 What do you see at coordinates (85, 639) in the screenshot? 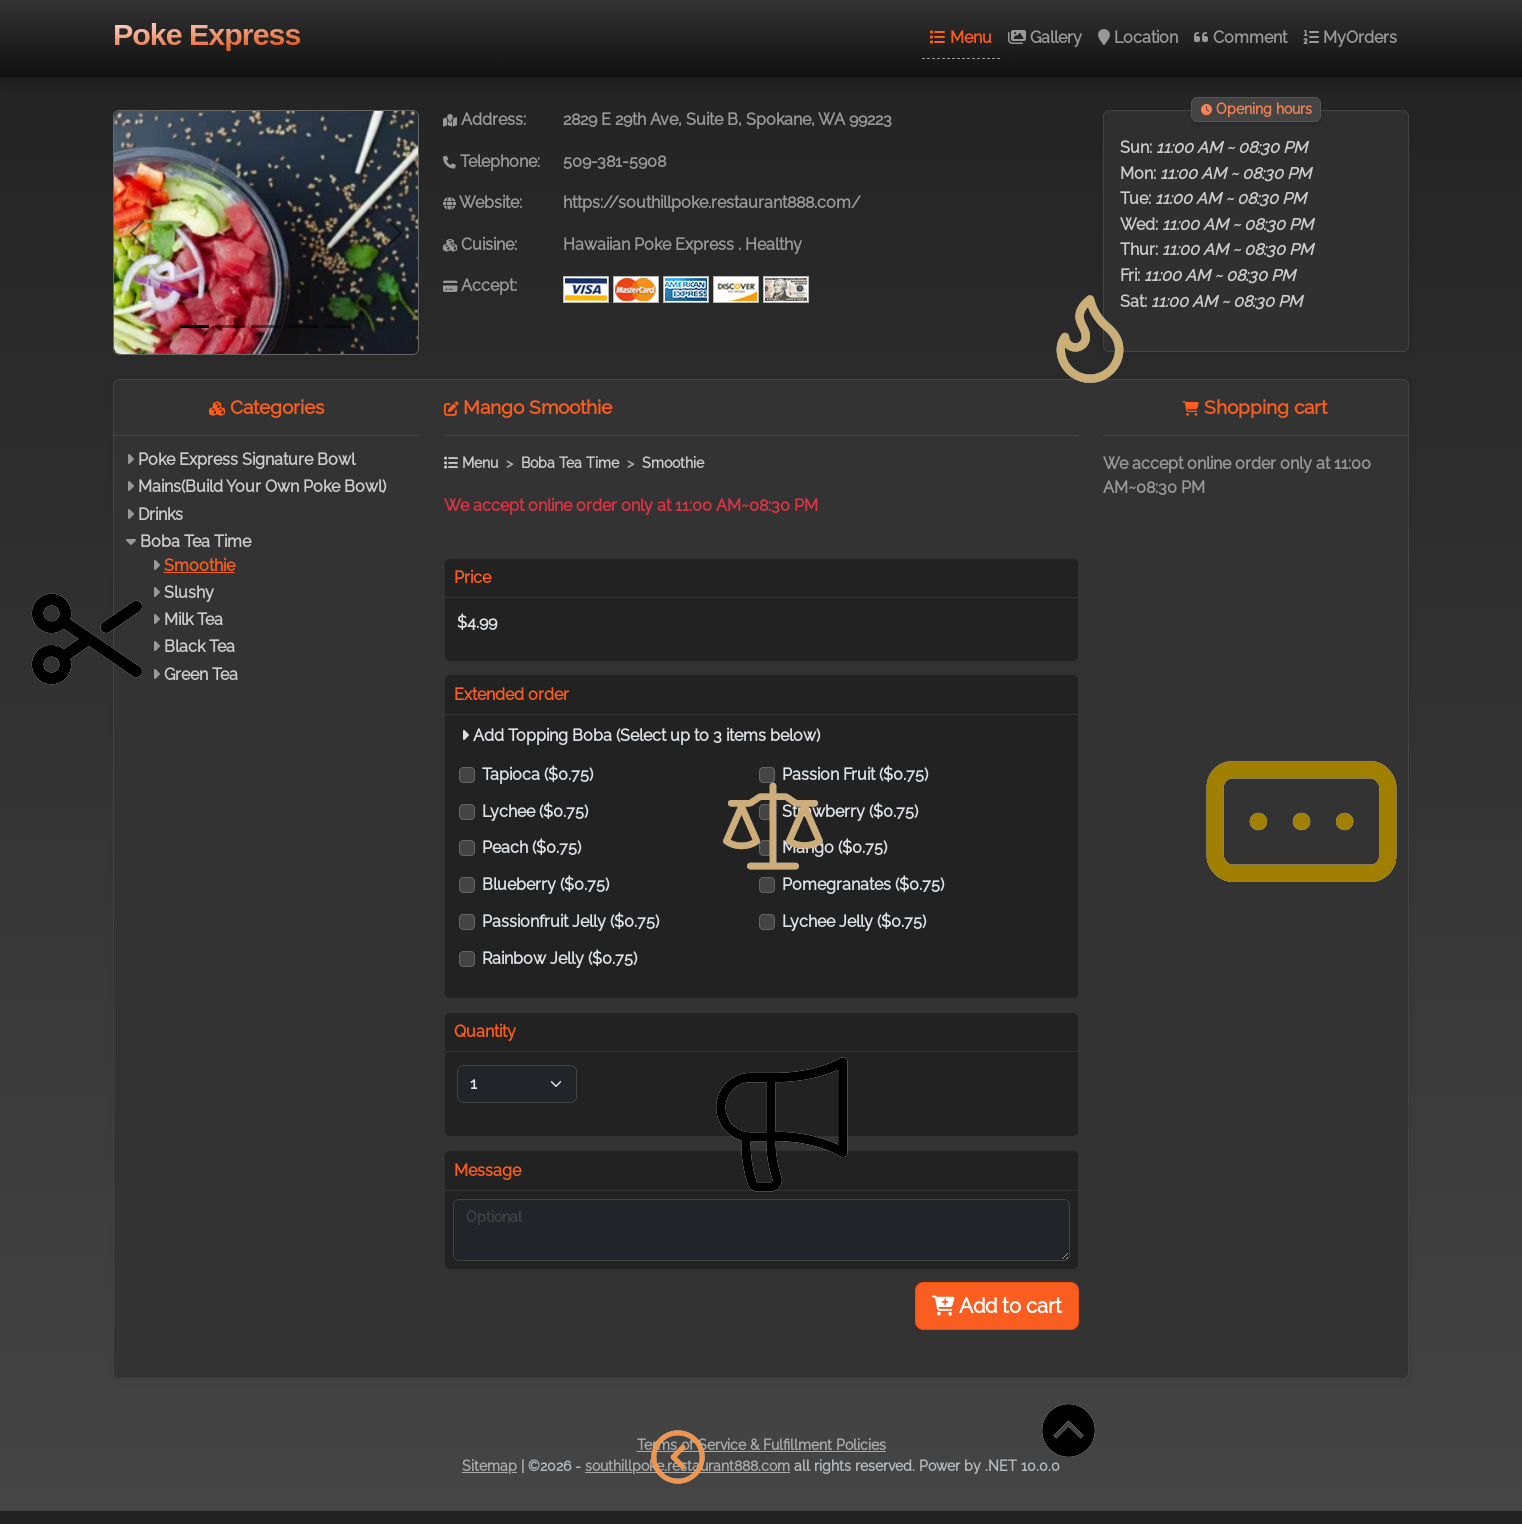
I see `cut selected content` at bounding box center [85, 639].